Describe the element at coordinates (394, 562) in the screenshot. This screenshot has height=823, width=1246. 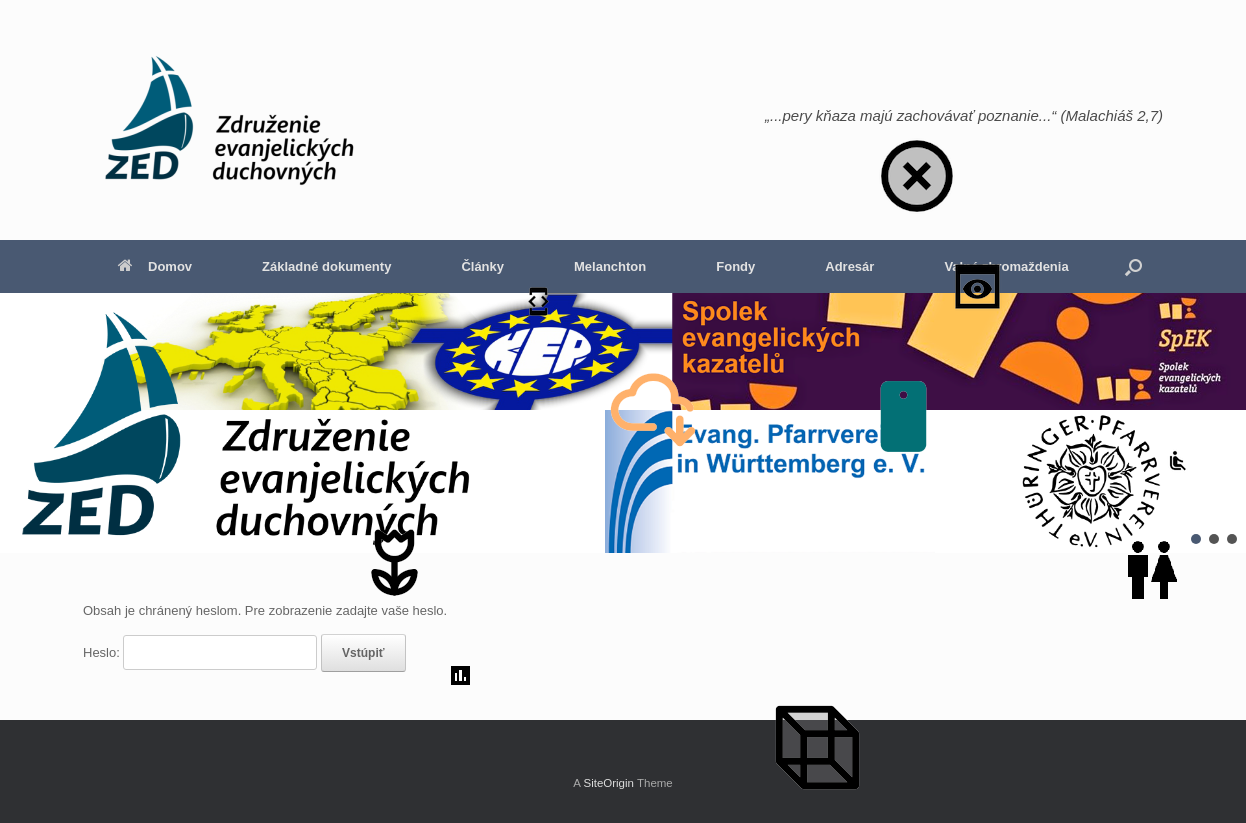
I see `enable macro or close-up photography mode` at that location.